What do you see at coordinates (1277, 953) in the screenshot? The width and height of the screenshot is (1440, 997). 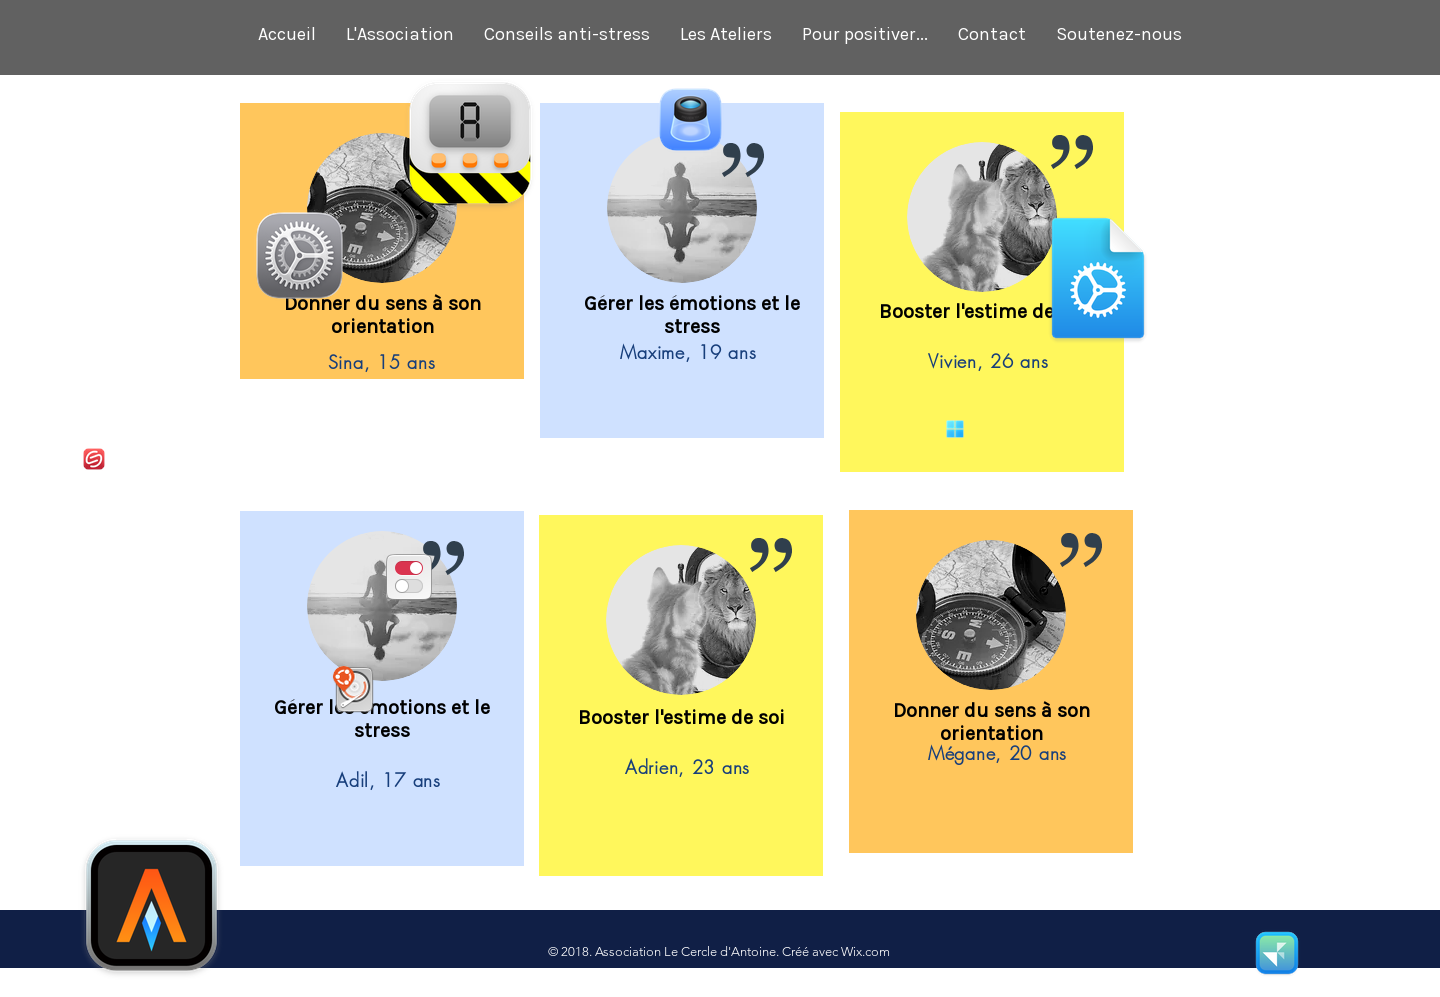 I see `open the adwaita demo app` at bounding box center [1277, 953].